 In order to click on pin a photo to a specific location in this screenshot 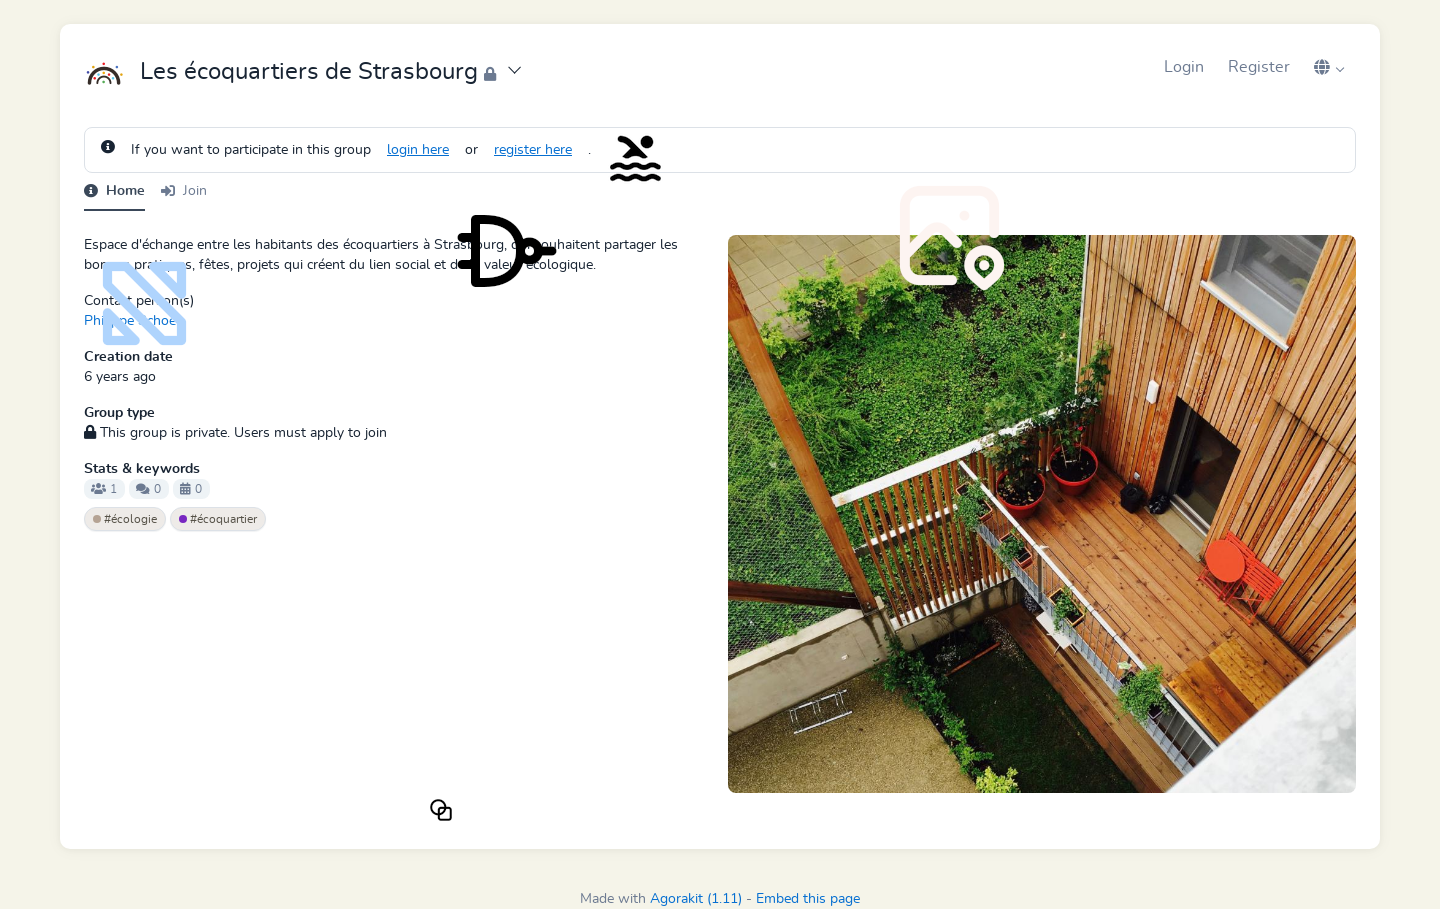, I will do `click(949, 235)`.